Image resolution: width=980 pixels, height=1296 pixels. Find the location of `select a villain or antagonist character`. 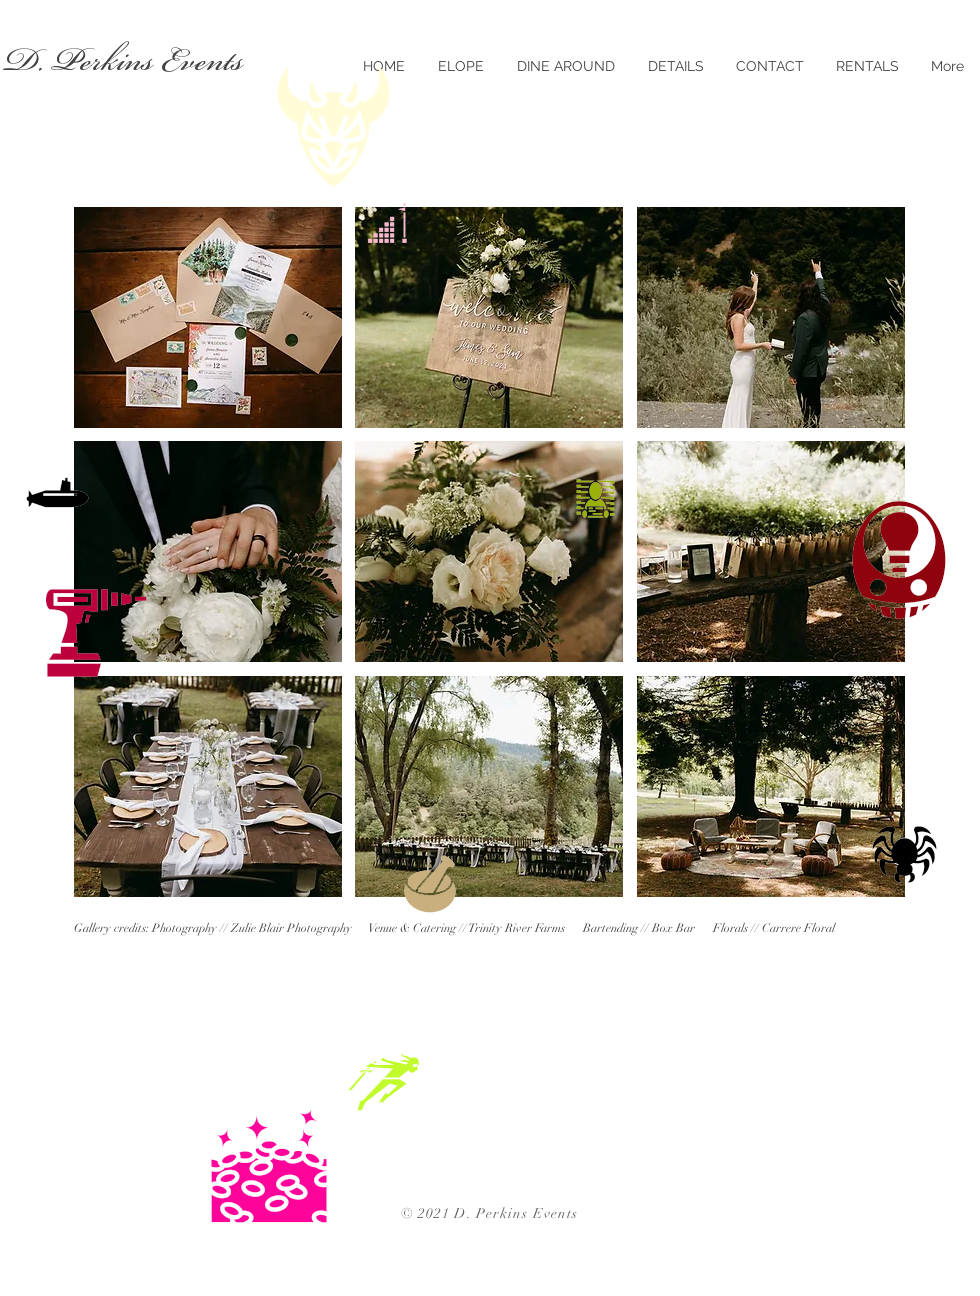

select a villain or antagonist character is located at coordinates (333, 126).